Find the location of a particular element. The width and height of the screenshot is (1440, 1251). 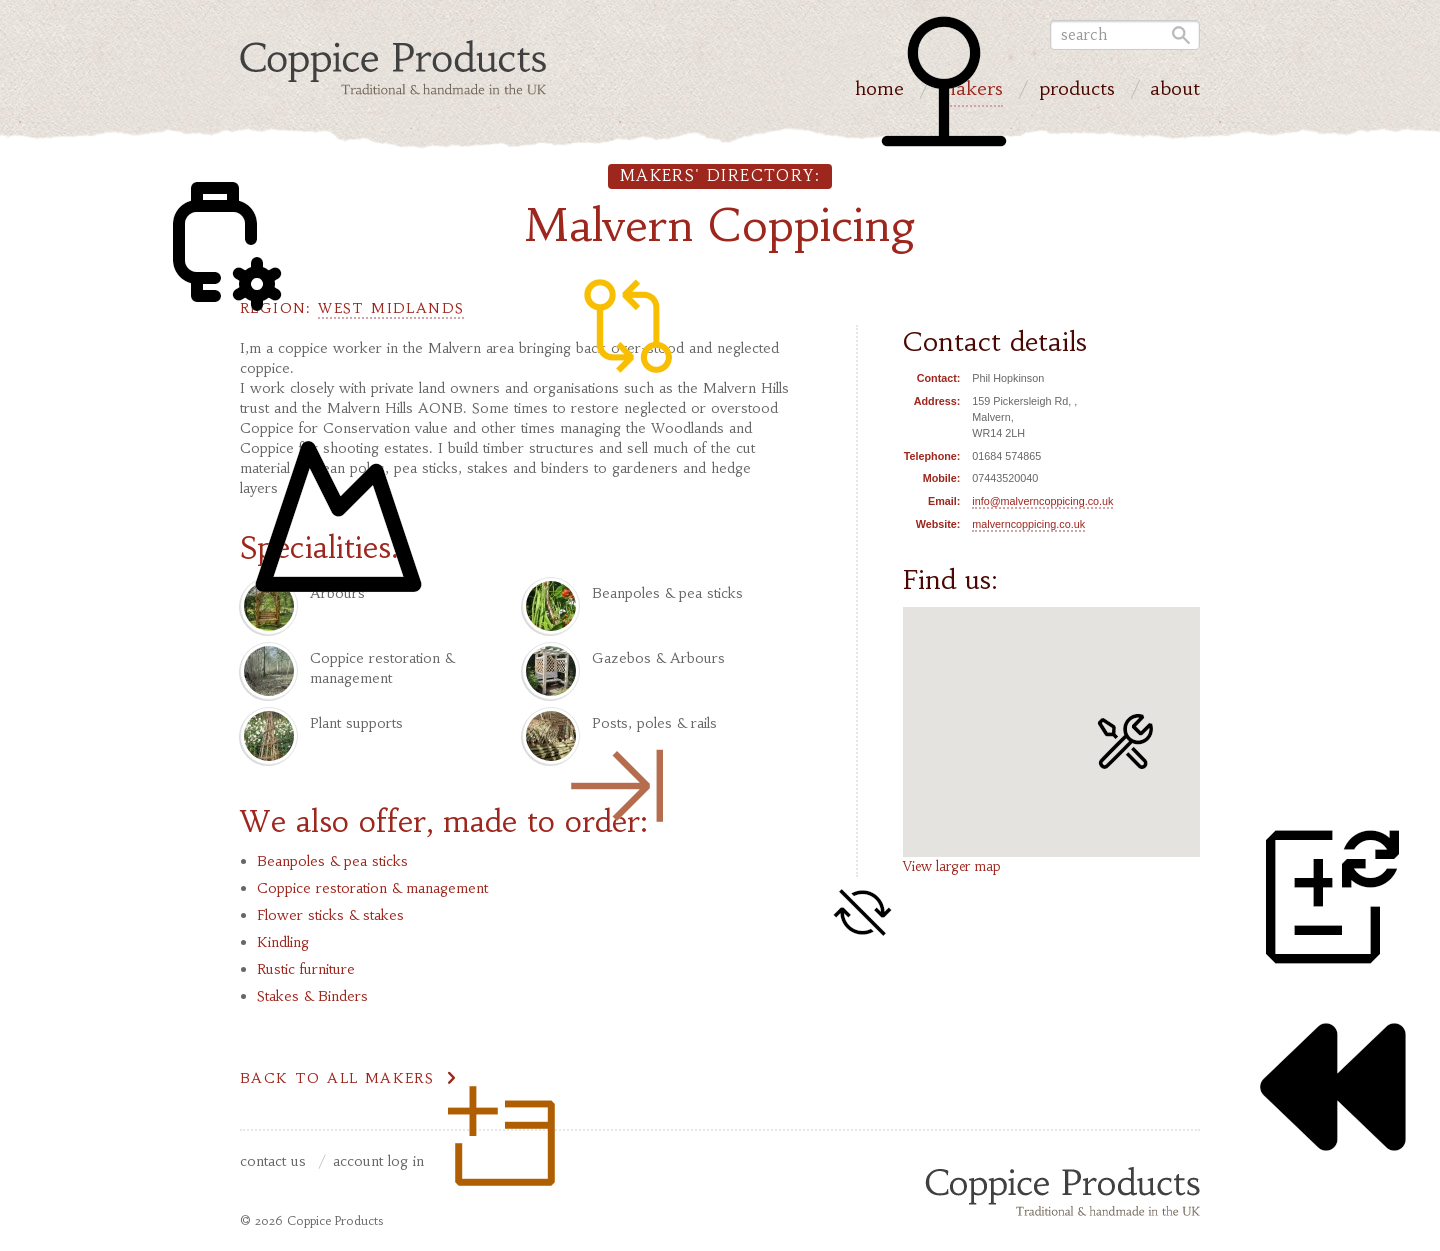

skip to previous track is located at coordinates (1342, 1087).